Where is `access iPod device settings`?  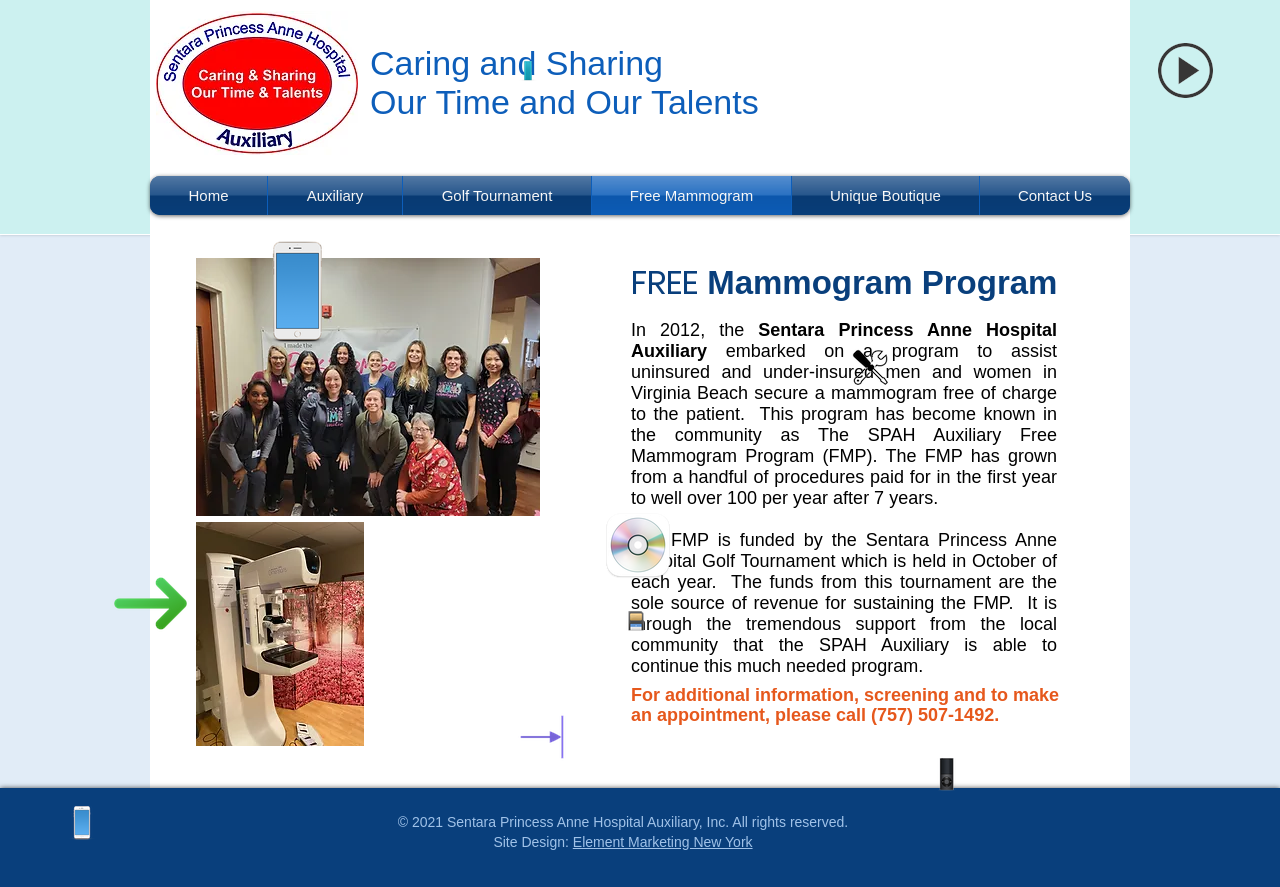
access iPod device settings is located at coordinates (946, 774).